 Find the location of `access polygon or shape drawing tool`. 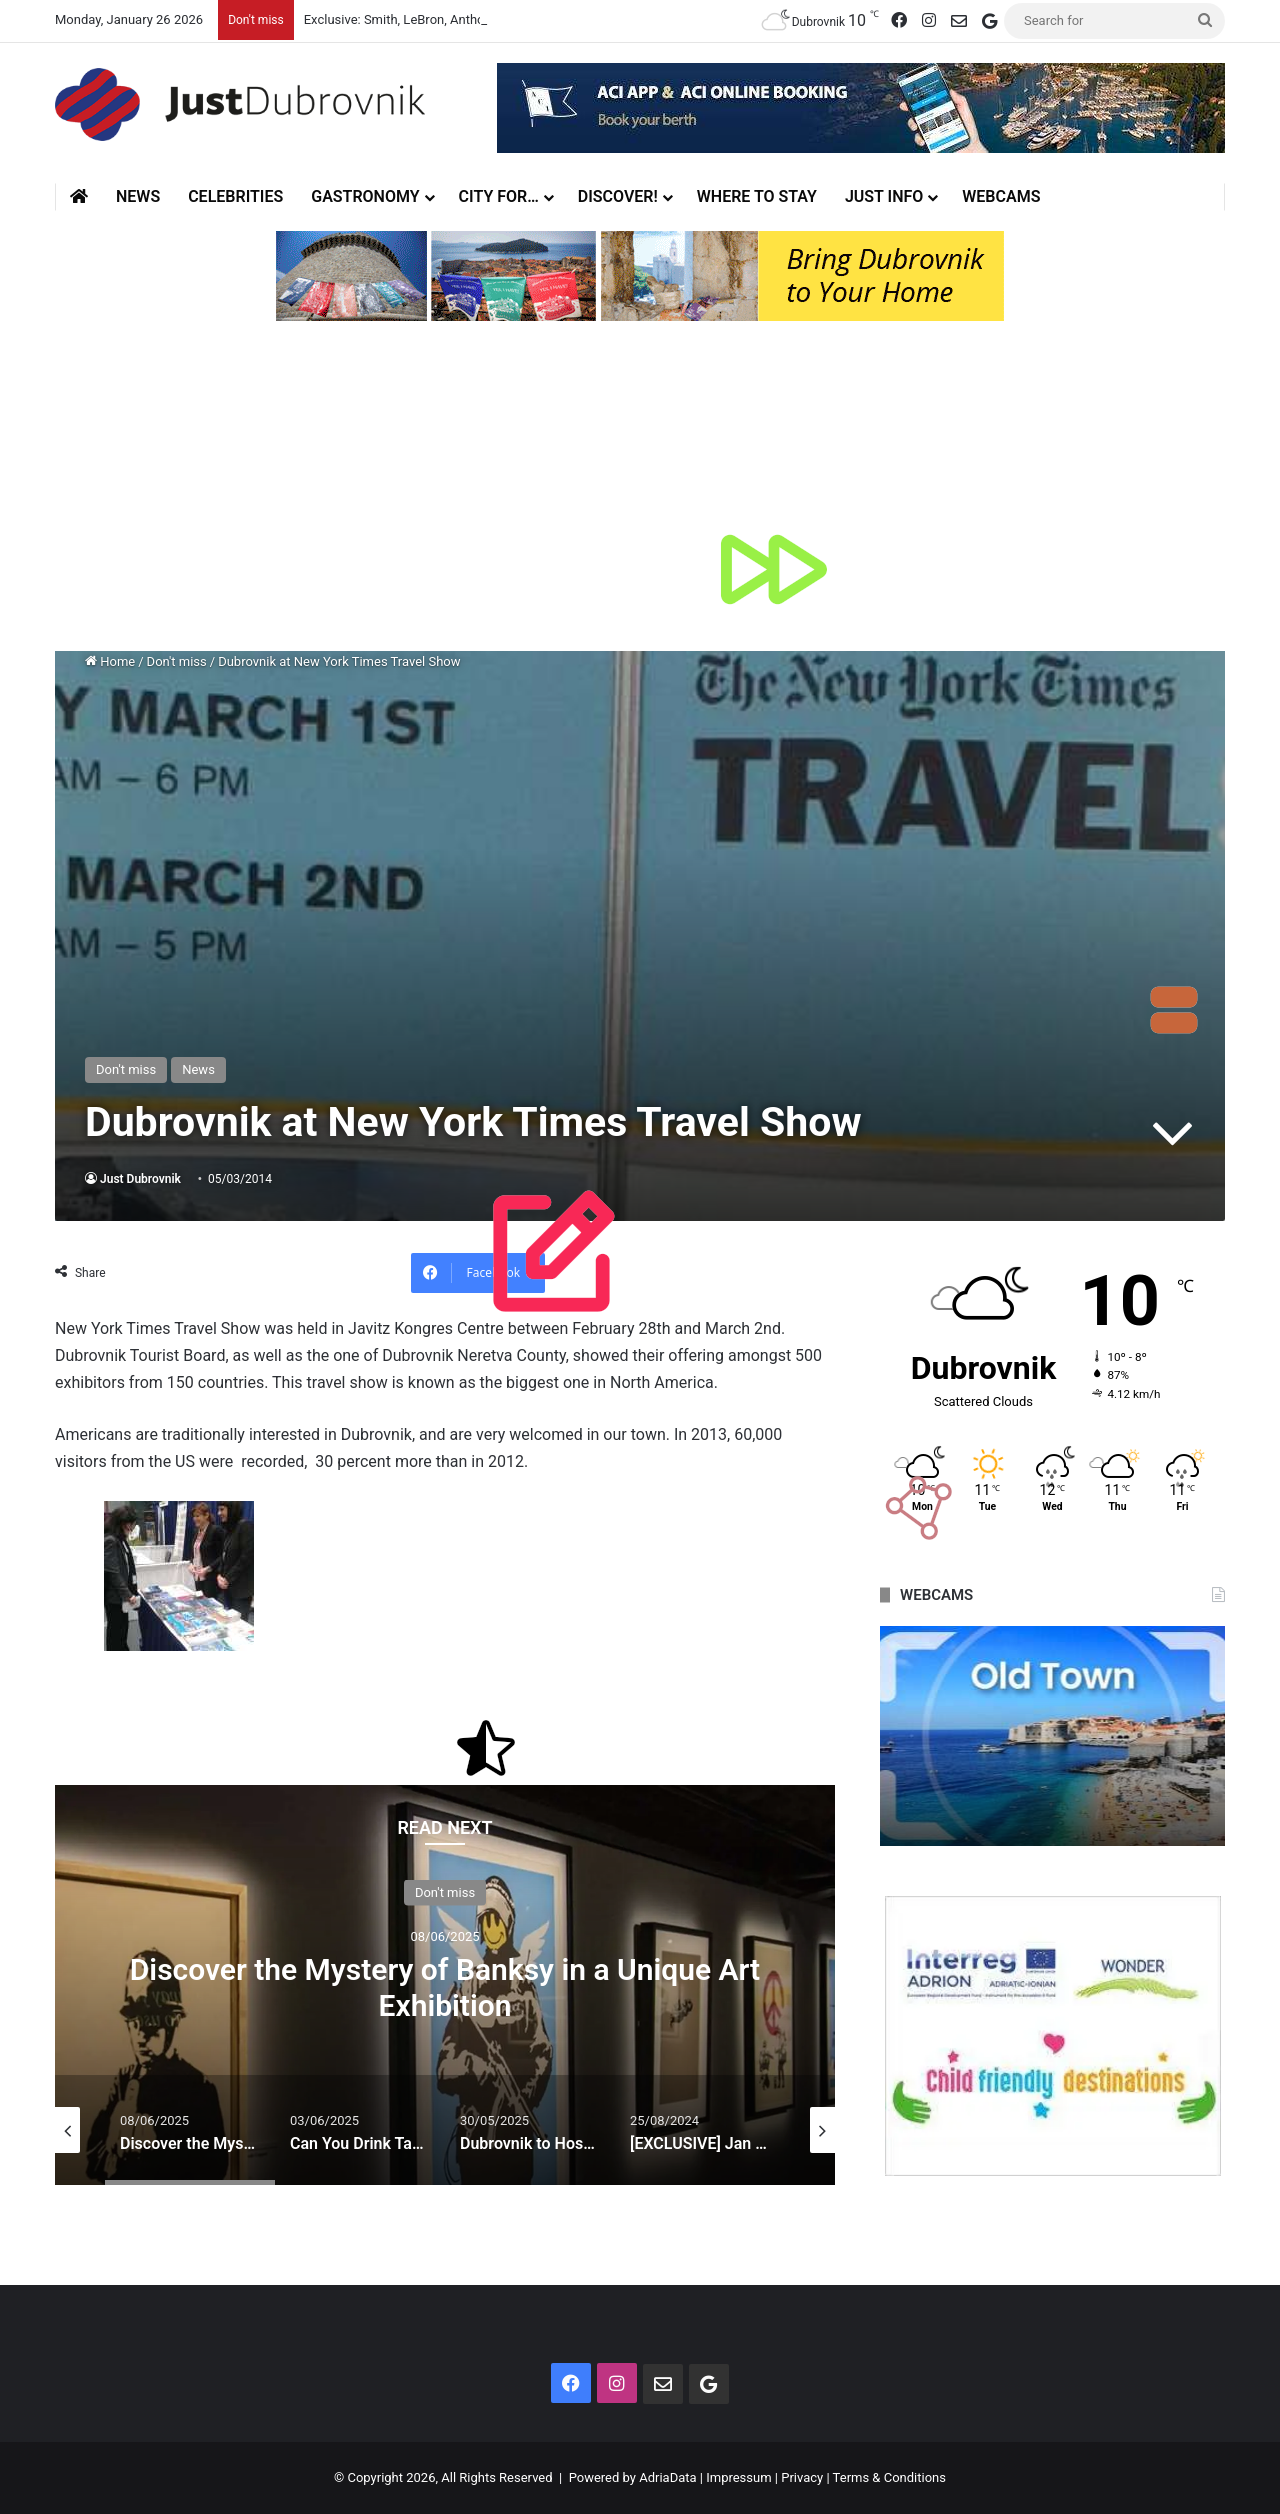

access polygon or shape drawing tool is located at coordinates (920, 1508).